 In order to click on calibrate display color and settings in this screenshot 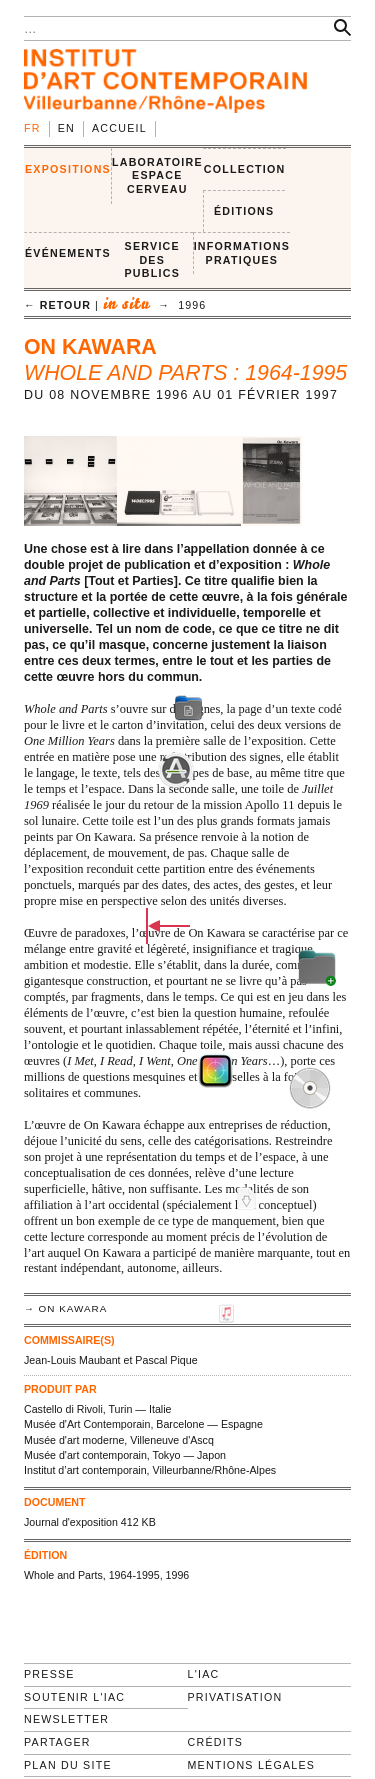, I will do `click(215, 1070)`.